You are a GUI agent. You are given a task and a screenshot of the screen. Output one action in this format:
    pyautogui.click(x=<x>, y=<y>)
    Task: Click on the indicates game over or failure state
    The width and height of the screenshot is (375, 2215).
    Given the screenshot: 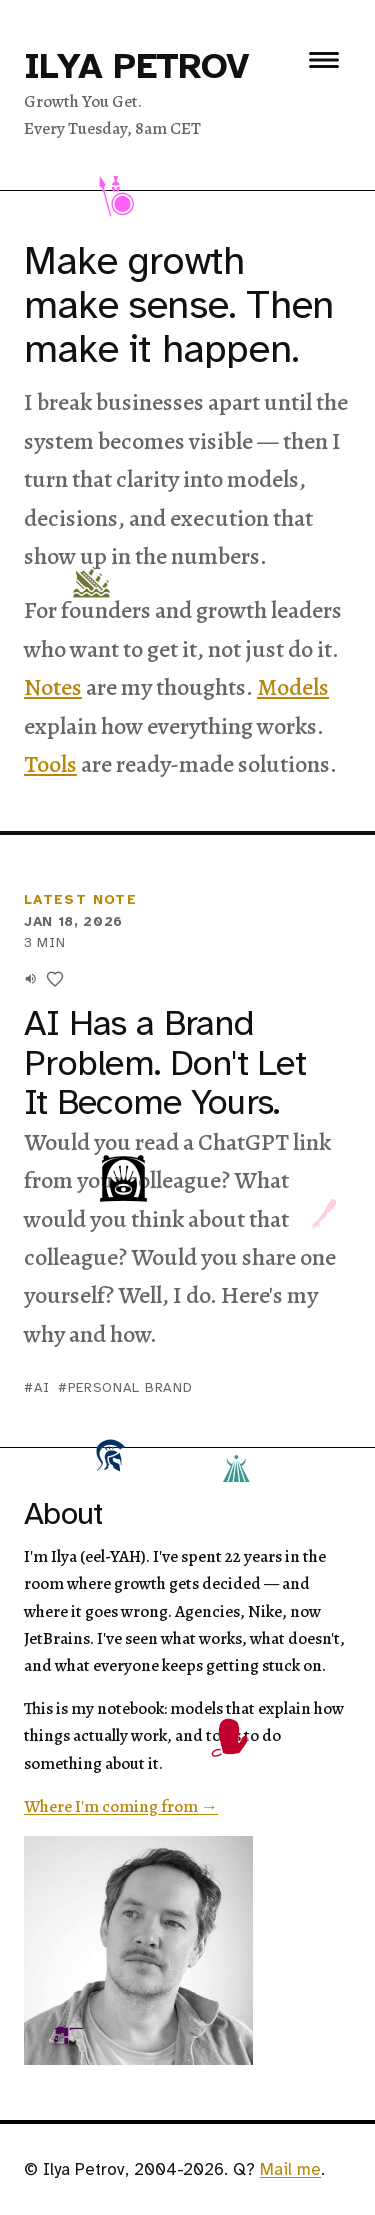 What is the action you would take?
    pyautogui.click(x=91, y=579)
    